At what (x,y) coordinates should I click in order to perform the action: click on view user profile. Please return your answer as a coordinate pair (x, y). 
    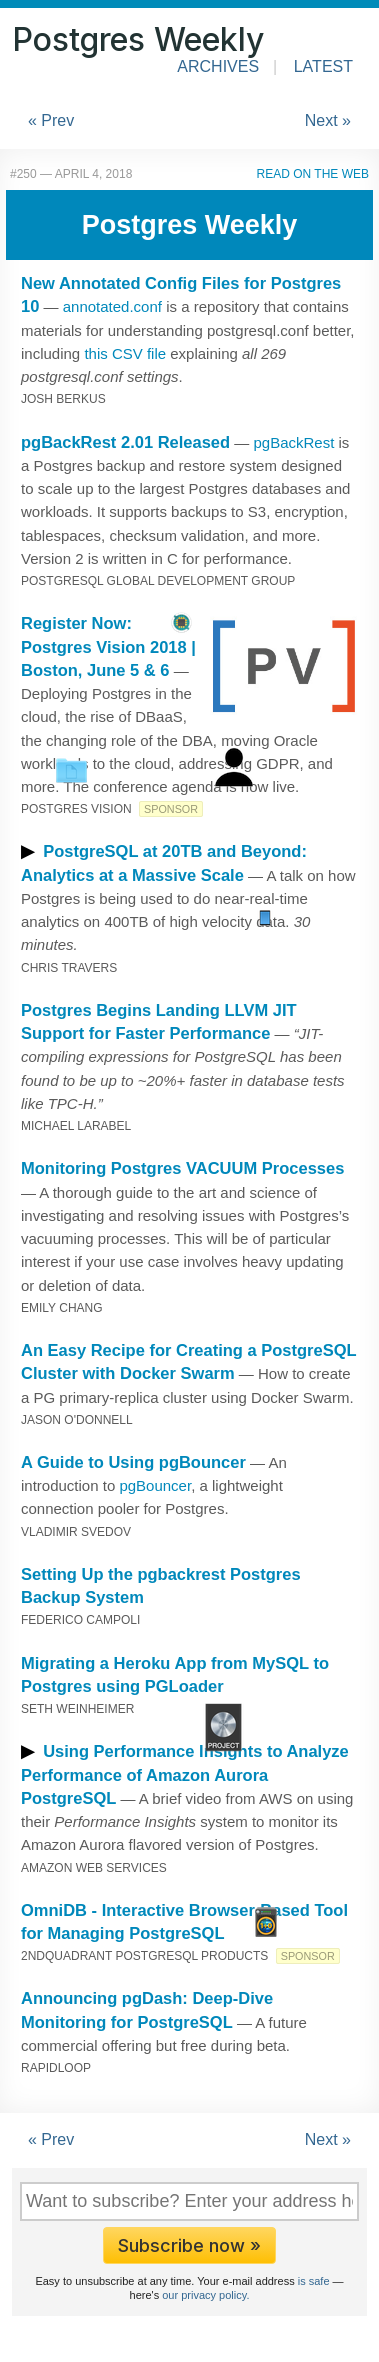
    Looking at the image, I should click on (234, 767).